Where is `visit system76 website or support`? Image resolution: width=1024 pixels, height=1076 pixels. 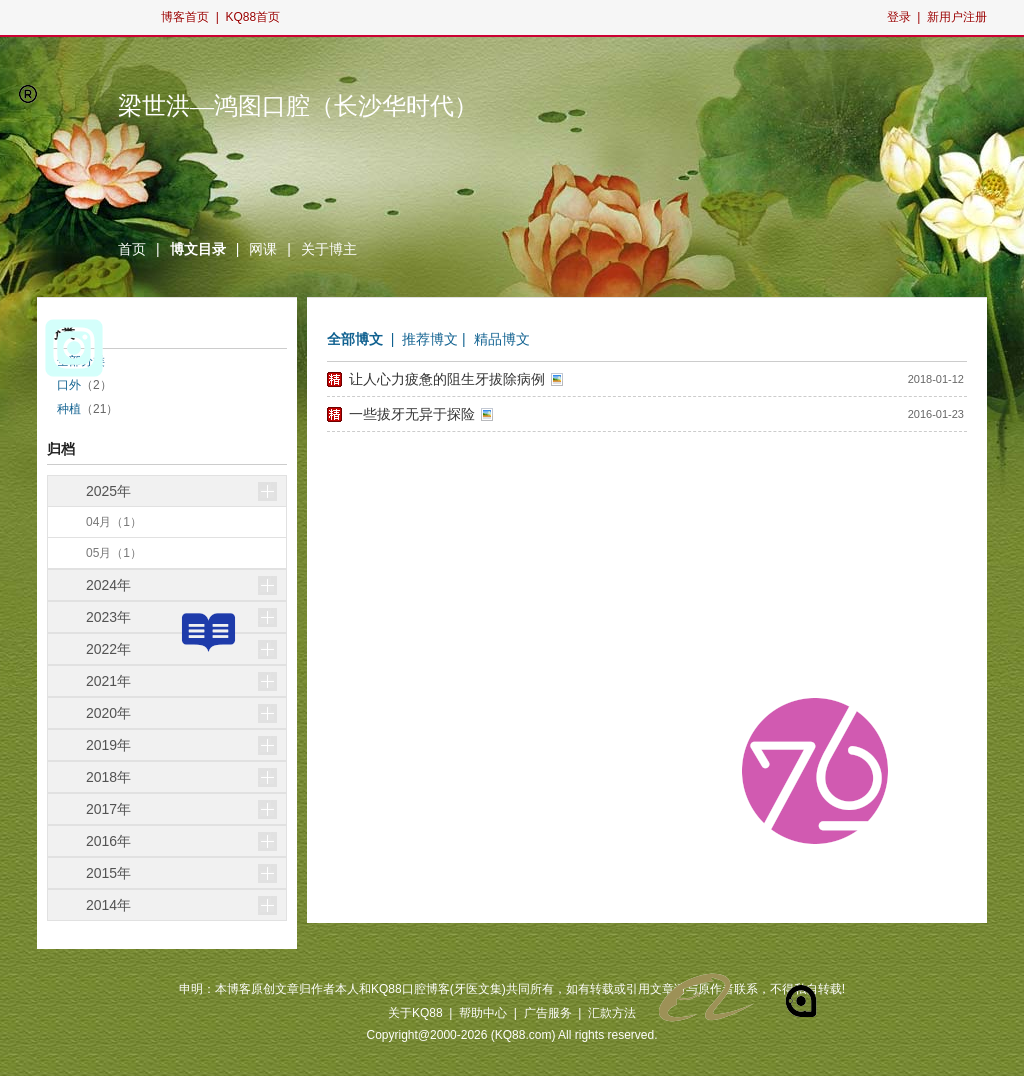 visit system76 website or support is located at coordinates (815, 771).